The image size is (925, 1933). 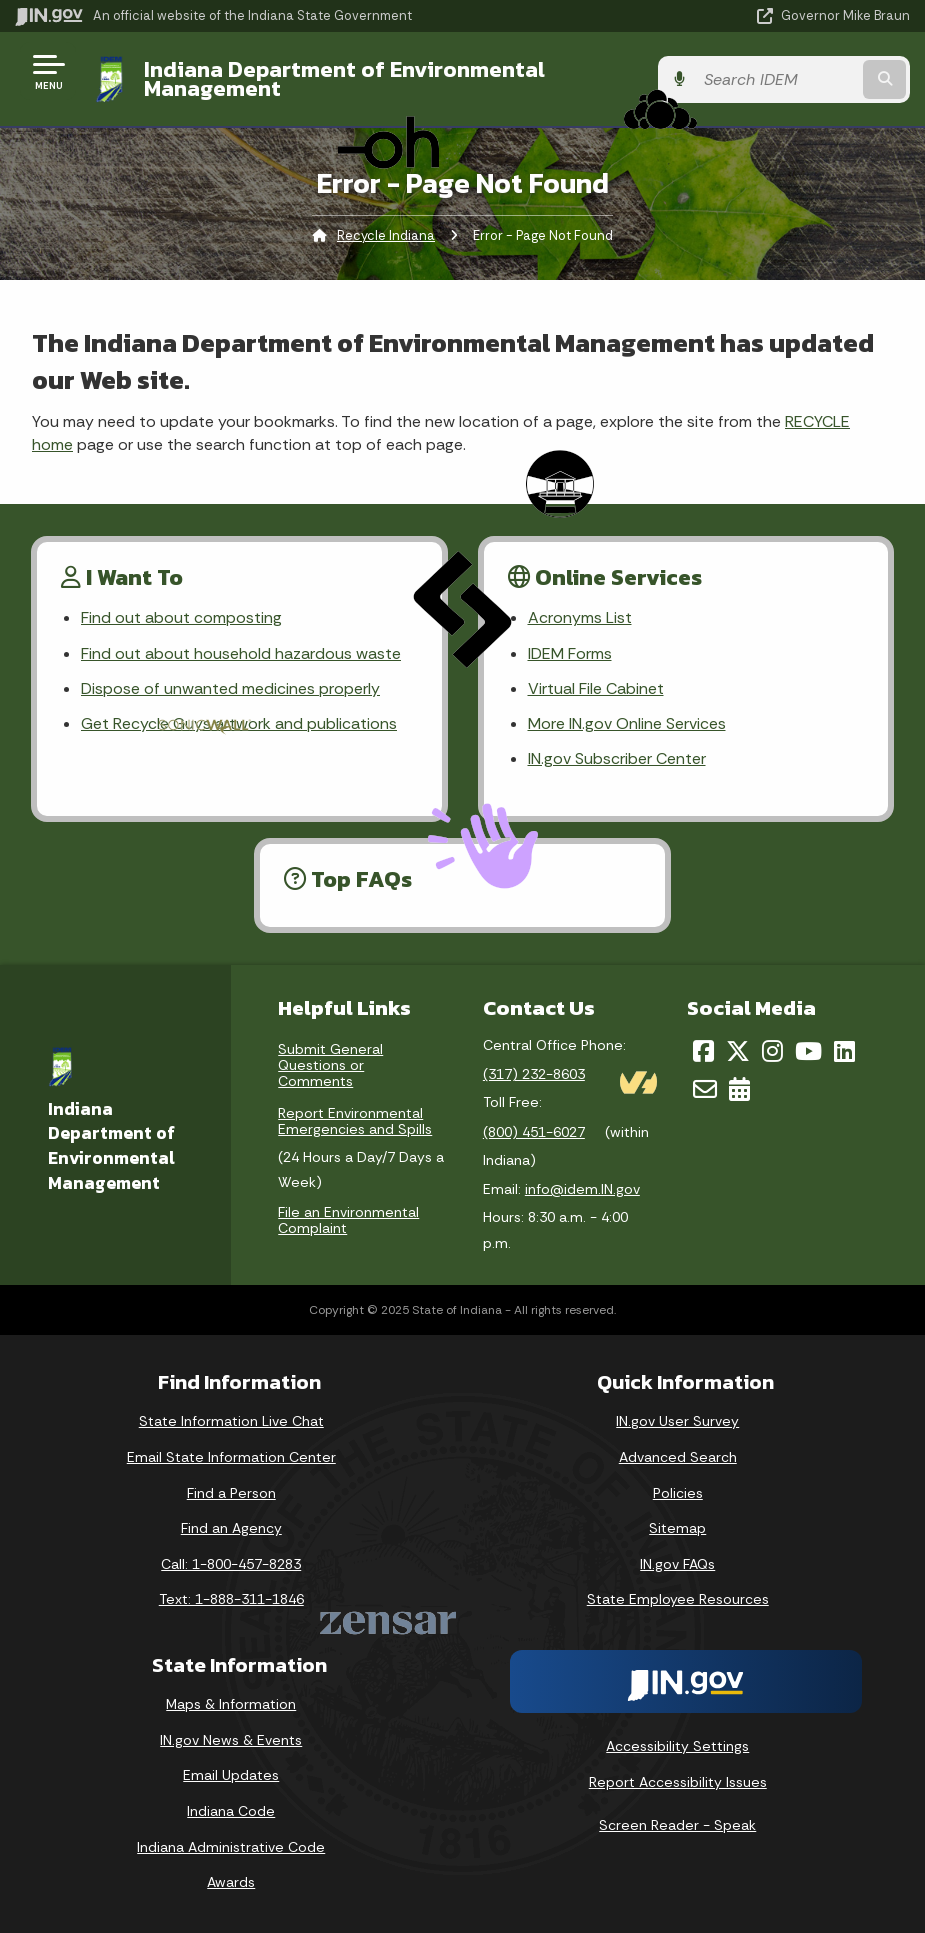 What do you see at coordinates (462, 609) in the screenshot?
I see `visit sitepoint website or resources` at bounding box center [462, 609].